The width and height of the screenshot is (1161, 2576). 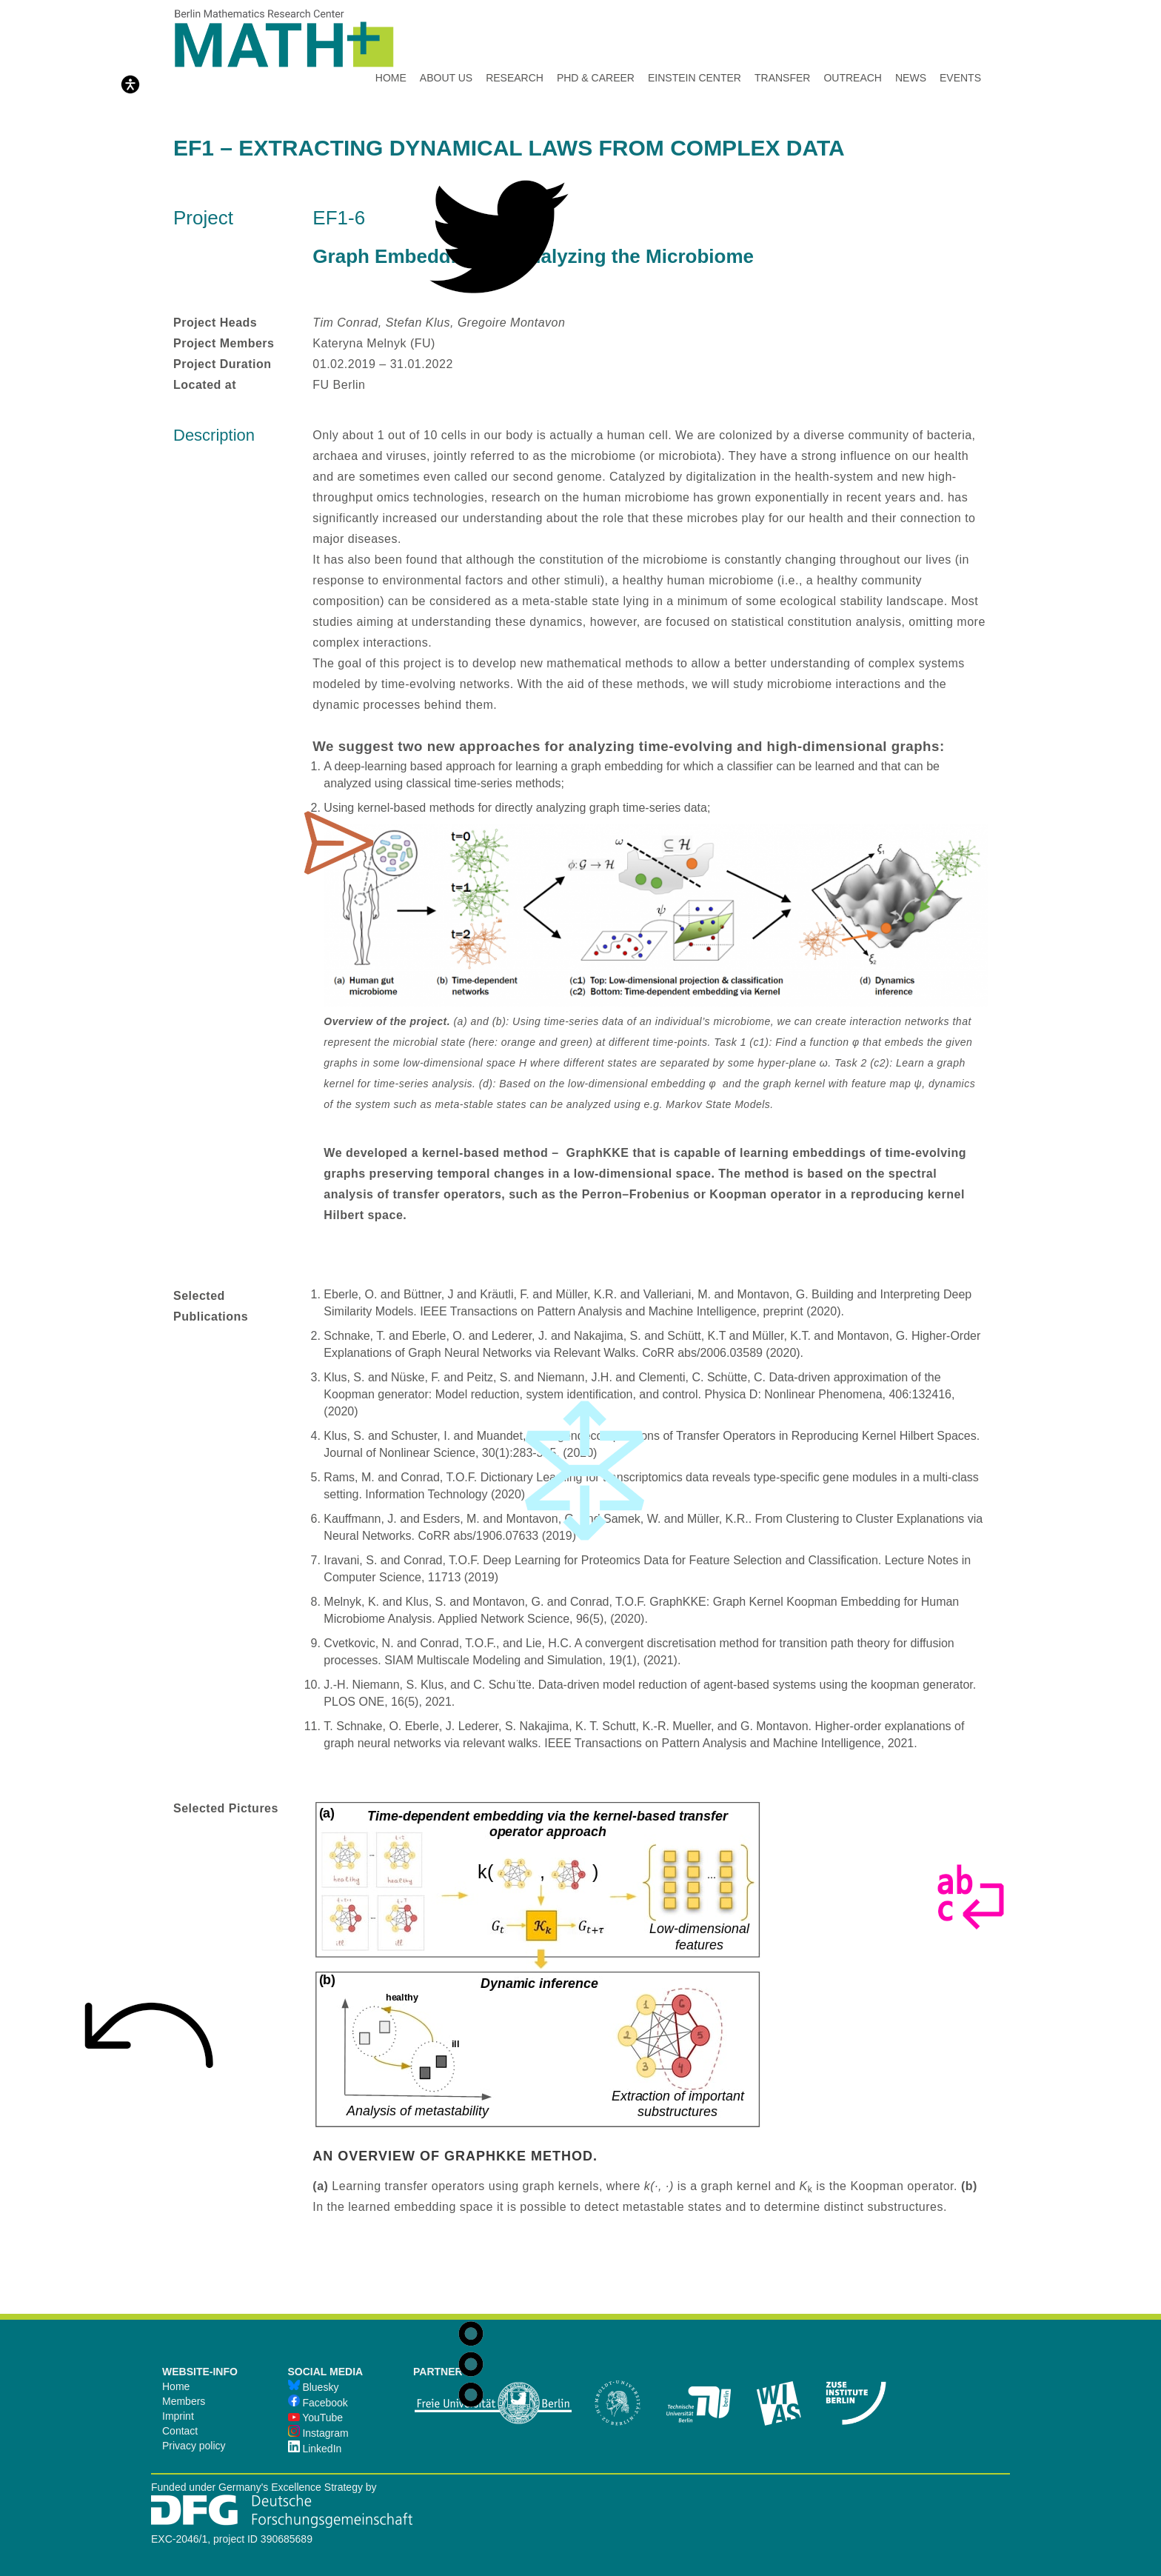 What do you see at coordinates (338, 843) in the screenshot?
I see `send a message or email` at bounding box center [338, 843].